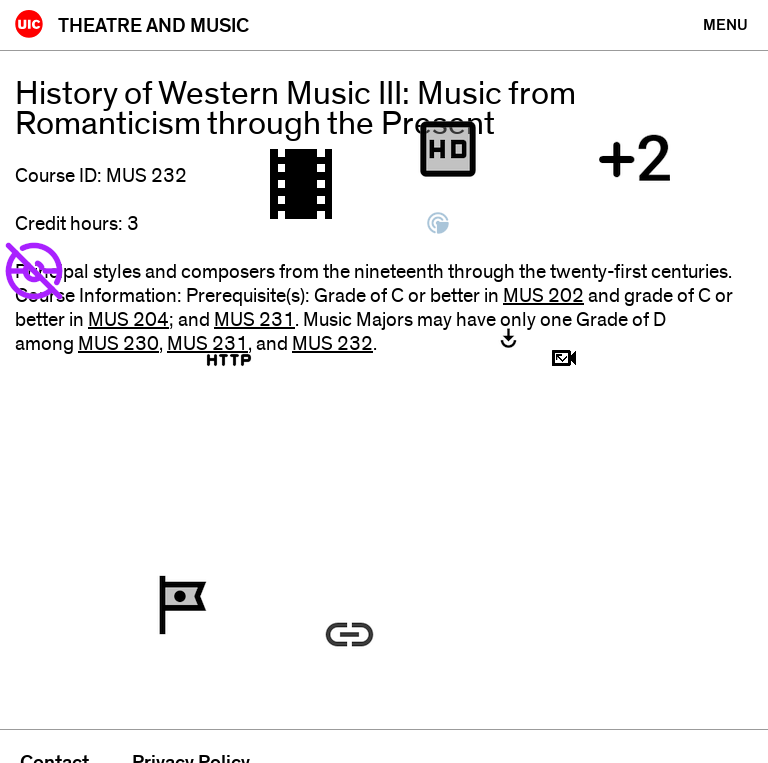 The image size is (768, 763). What do you see at coordinates (34, 271) in the screenshot?
I see `disable pokémon go integration` at bounding box center [34, 271].